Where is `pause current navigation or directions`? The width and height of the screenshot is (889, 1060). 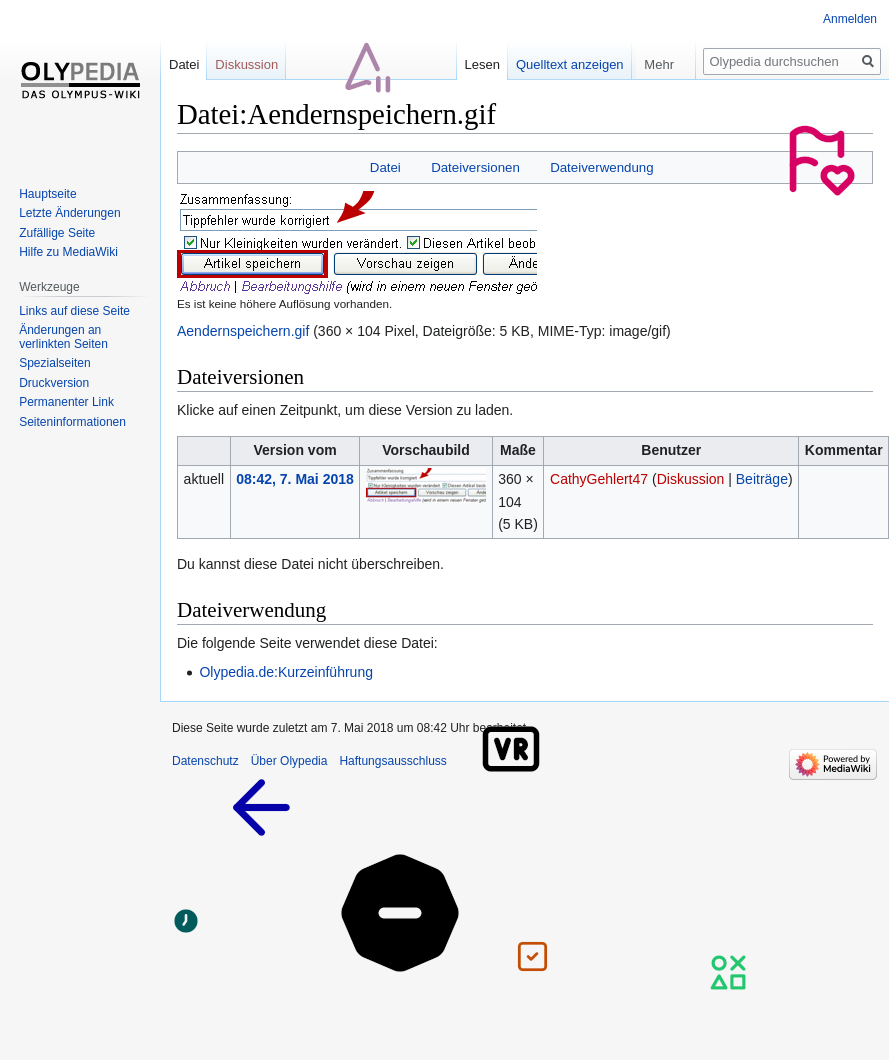 pause current navigation or directions is located at coordinates (366, 66).